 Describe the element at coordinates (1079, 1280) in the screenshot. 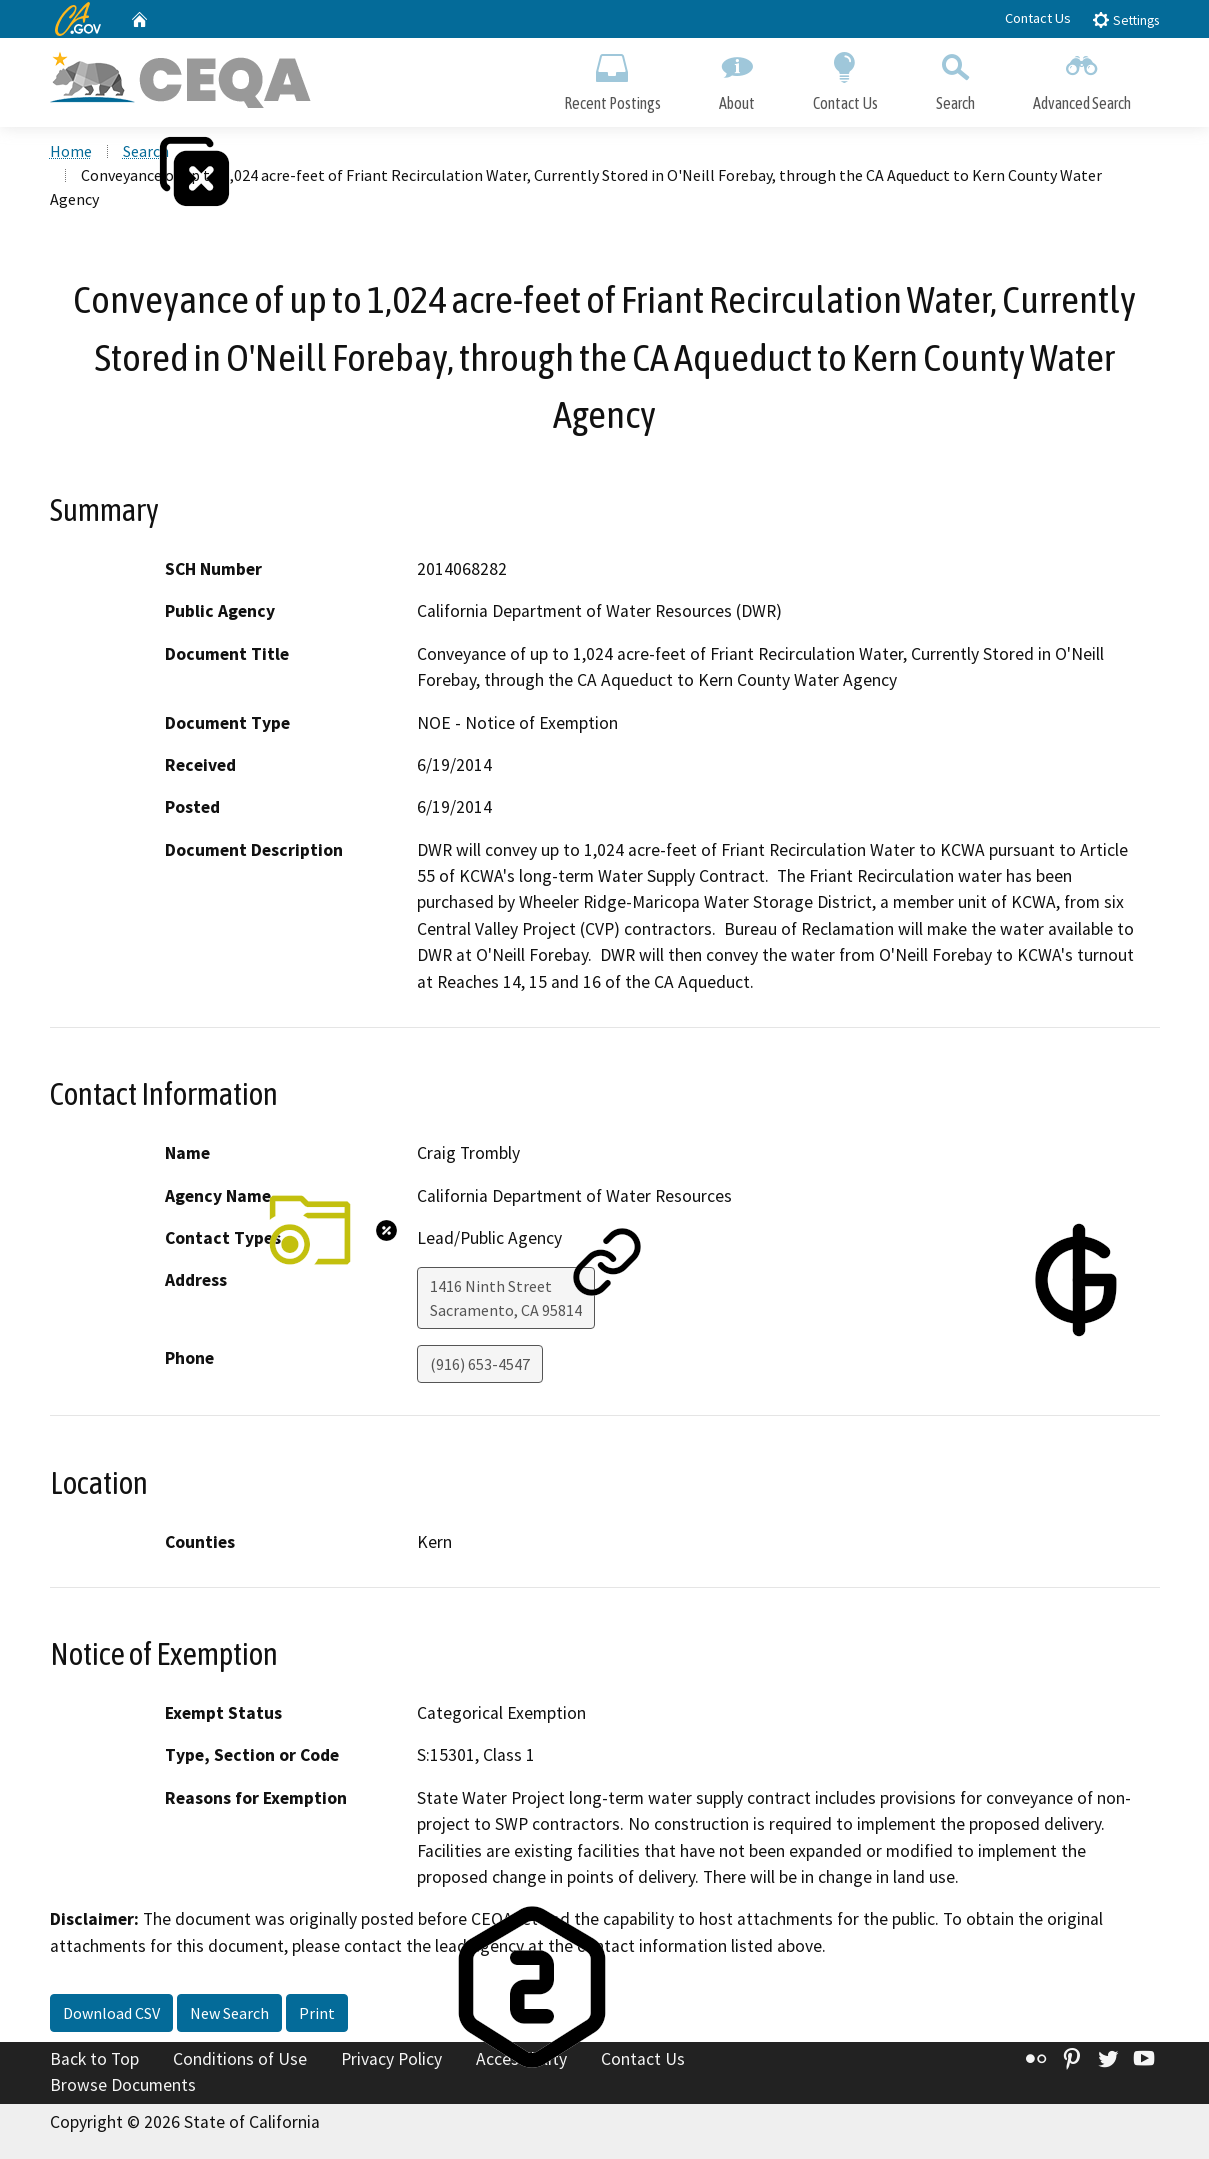

I see `indicates paraguayan guaraní currency` at that location.